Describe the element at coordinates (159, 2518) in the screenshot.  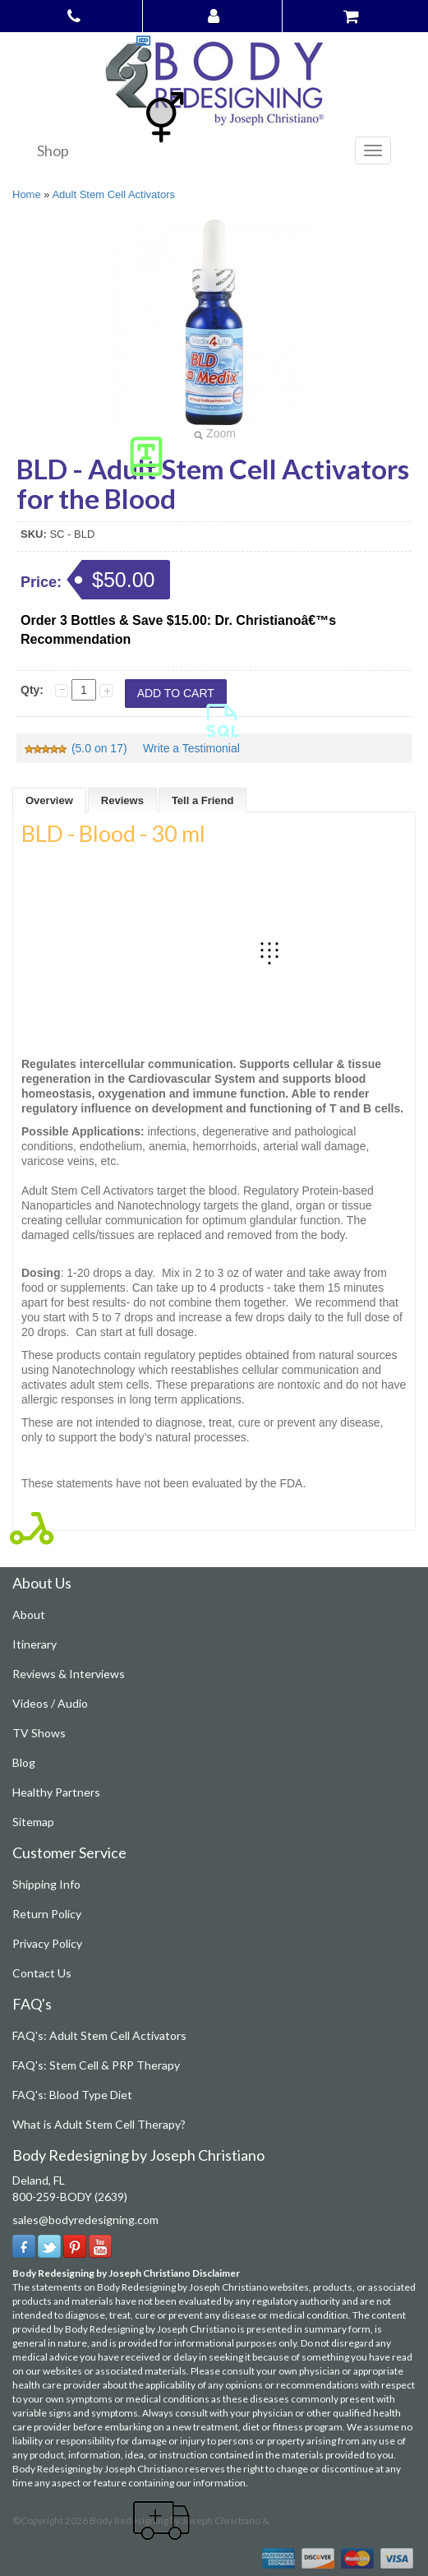
I see `access emergency medical services` at that location.